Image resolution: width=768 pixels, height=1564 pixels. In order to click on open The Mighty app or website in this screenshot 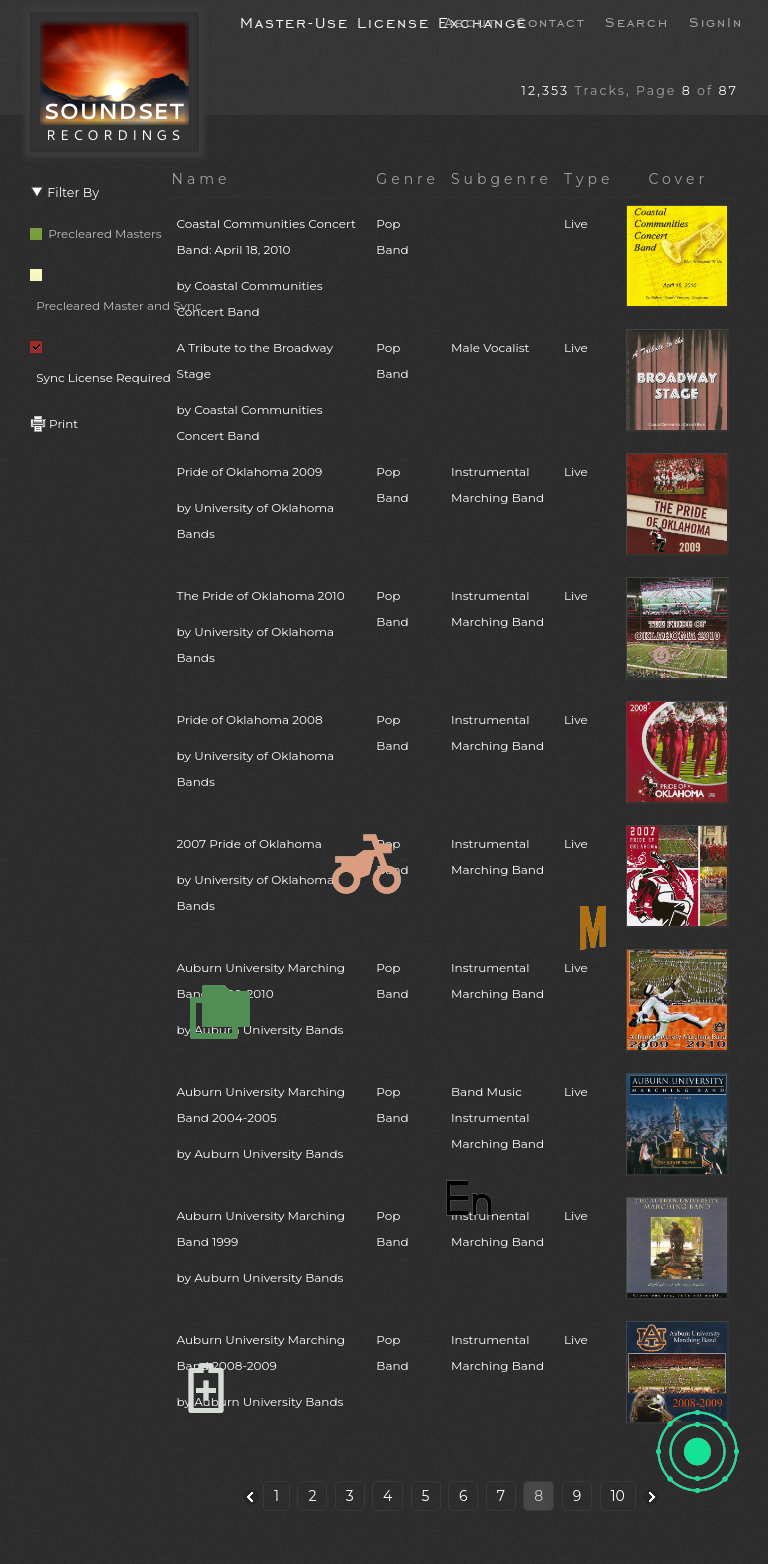, I will do `click(593, 928)`.